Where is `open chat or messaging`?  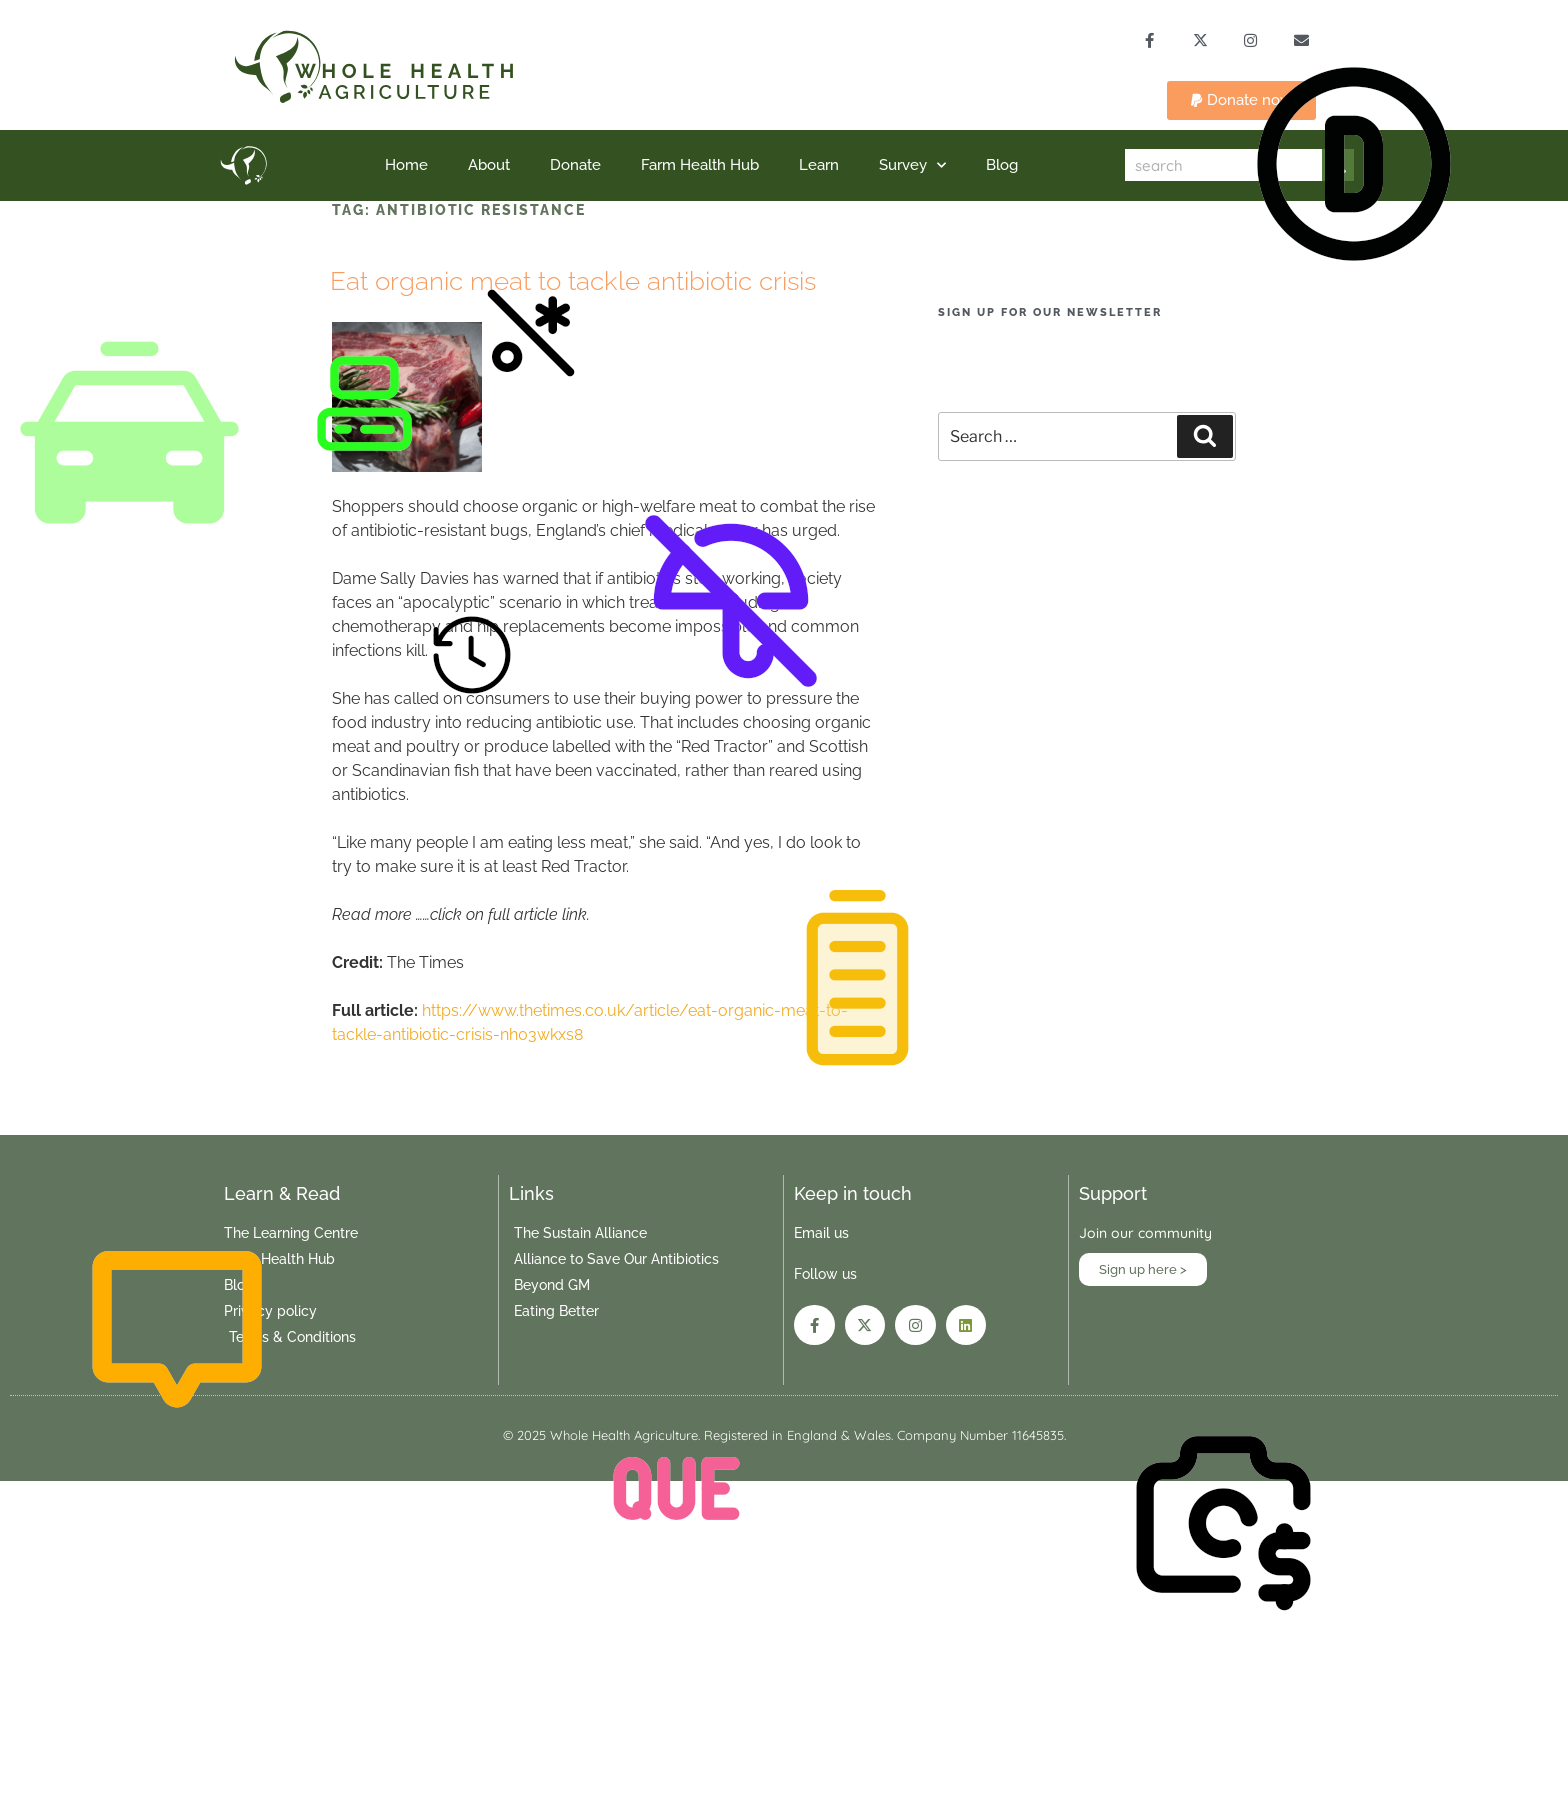
open chat or messaging is located at coordinates (177, 1323).